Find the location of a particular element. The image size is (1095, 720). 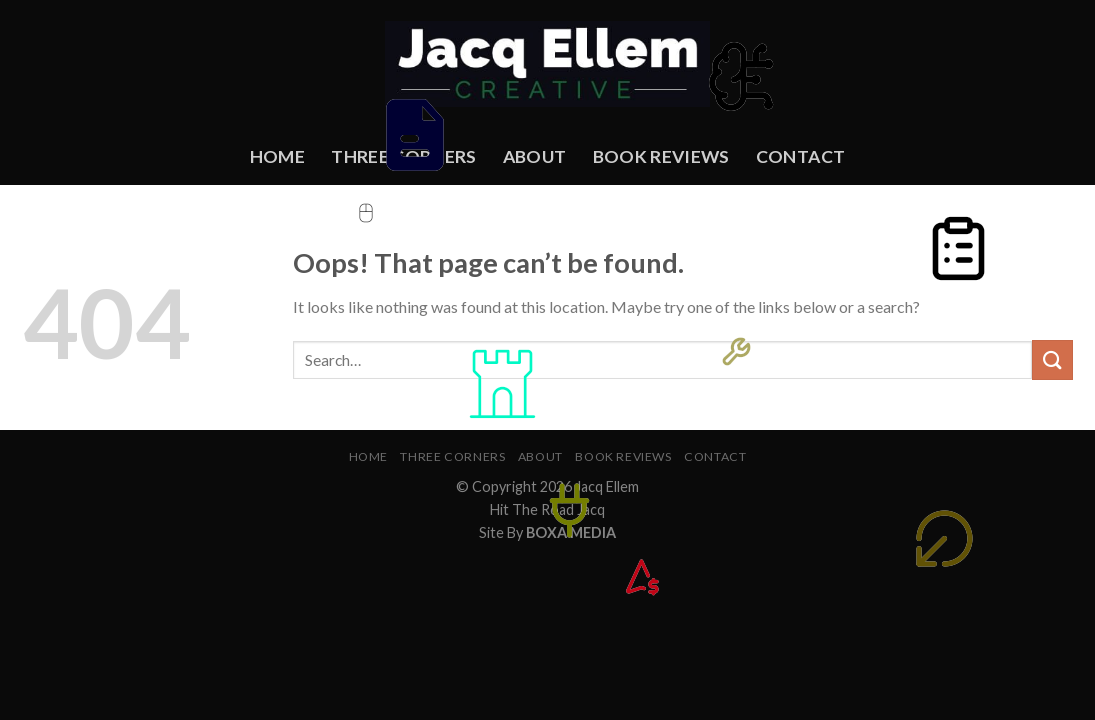

indicates mouse input or cursor control settings is located at coordinates (366, 213).